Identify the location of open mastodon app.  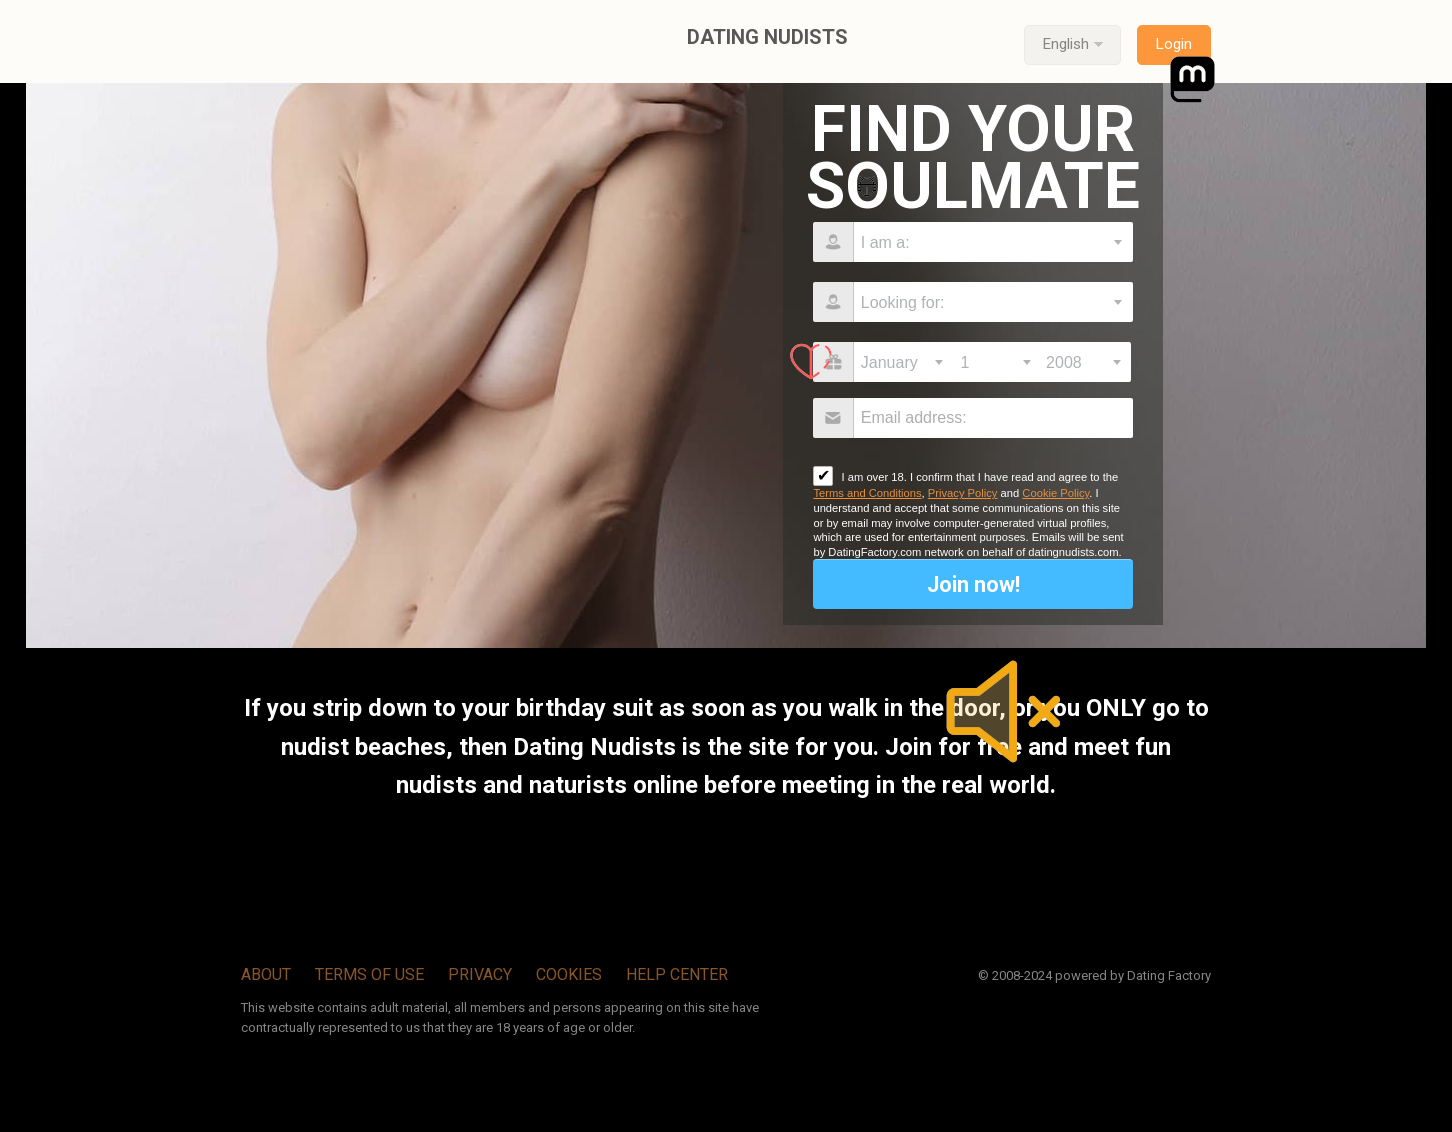
(1192, 78).